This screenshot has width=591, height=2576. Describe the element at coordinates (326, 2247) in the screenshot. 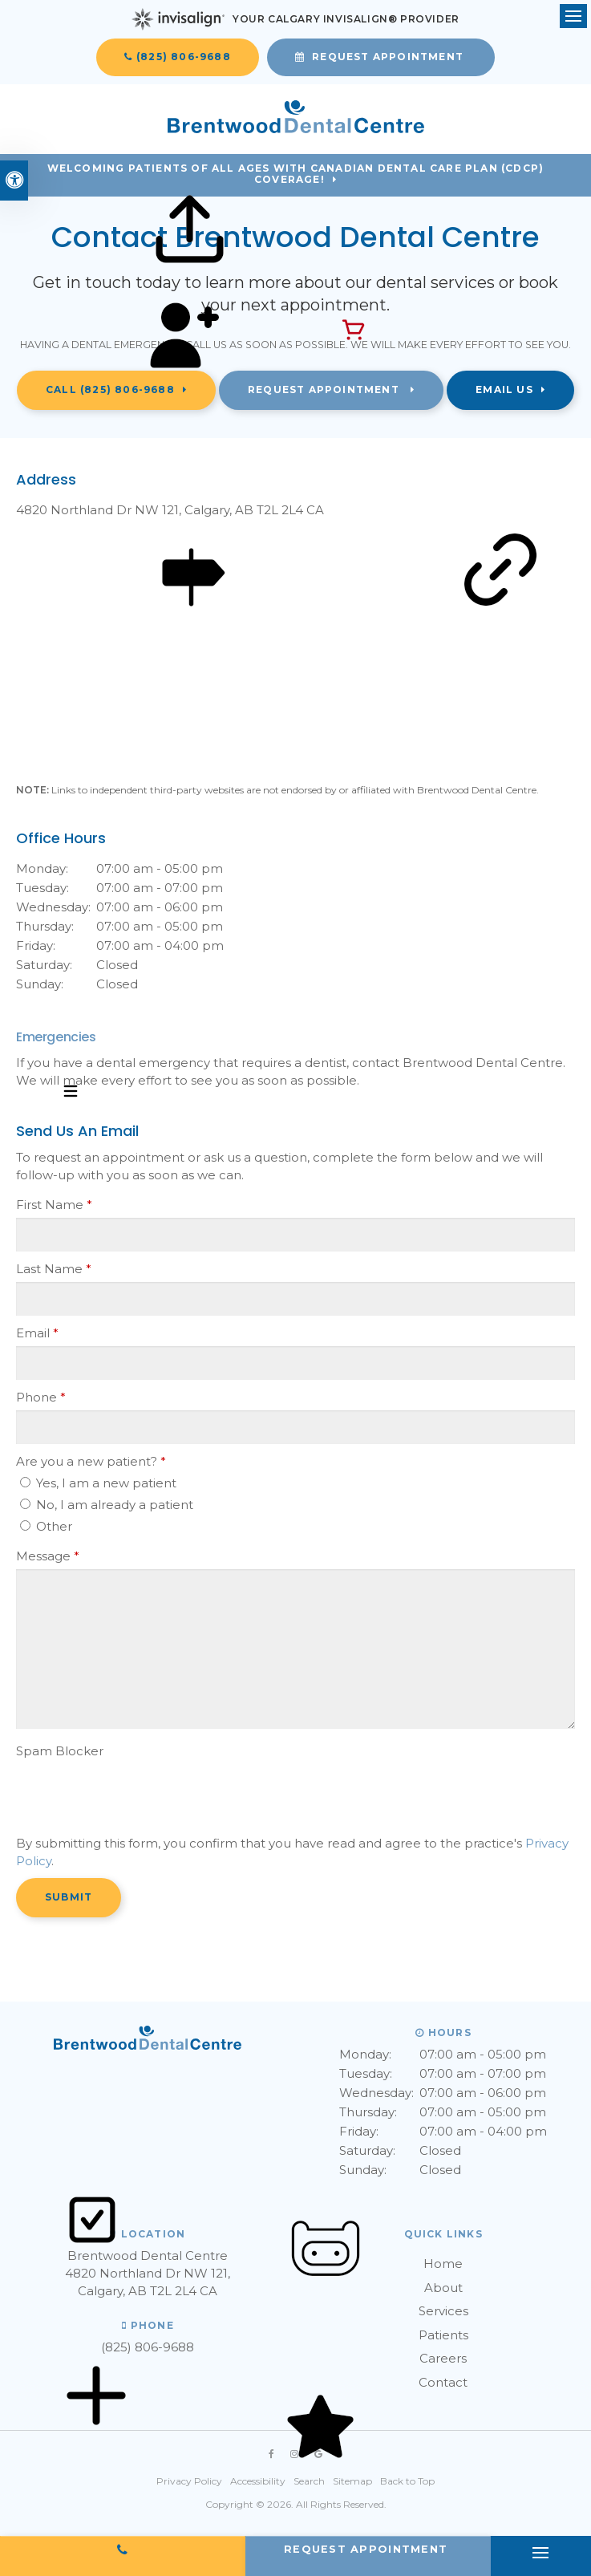

I see `finn the human character icon from adventure time` at that location.